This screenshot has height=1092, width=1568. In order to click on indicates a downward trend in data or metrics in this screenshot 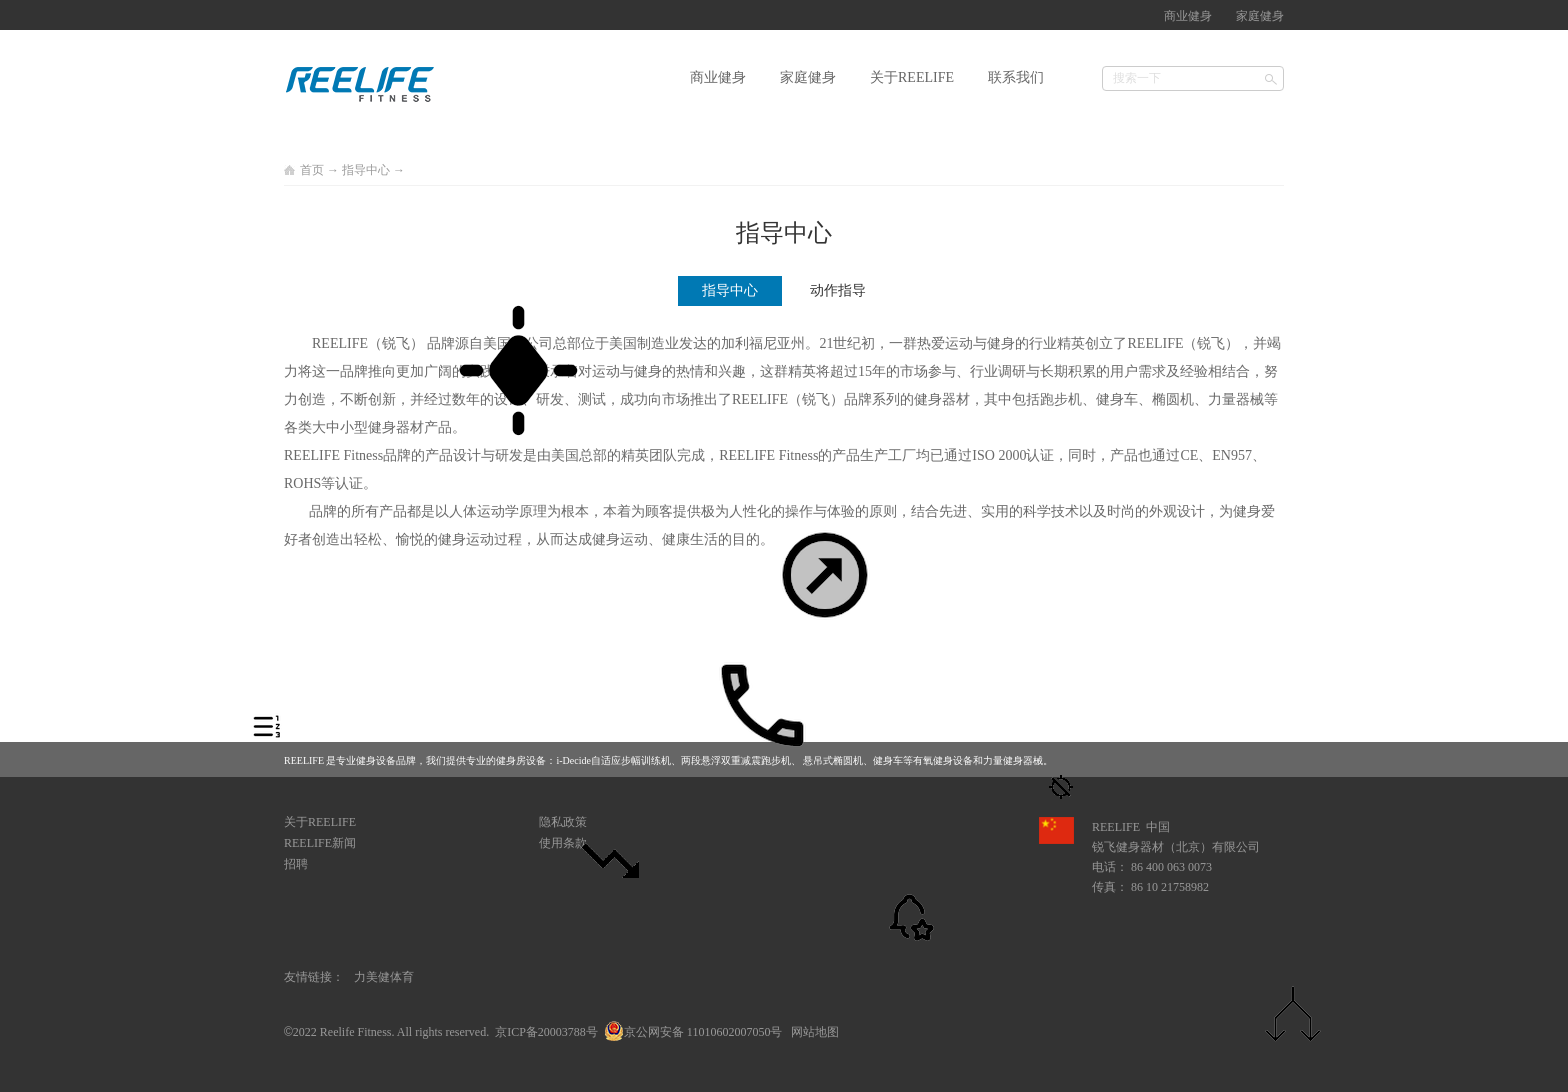, I will do `click(610, 860)`.